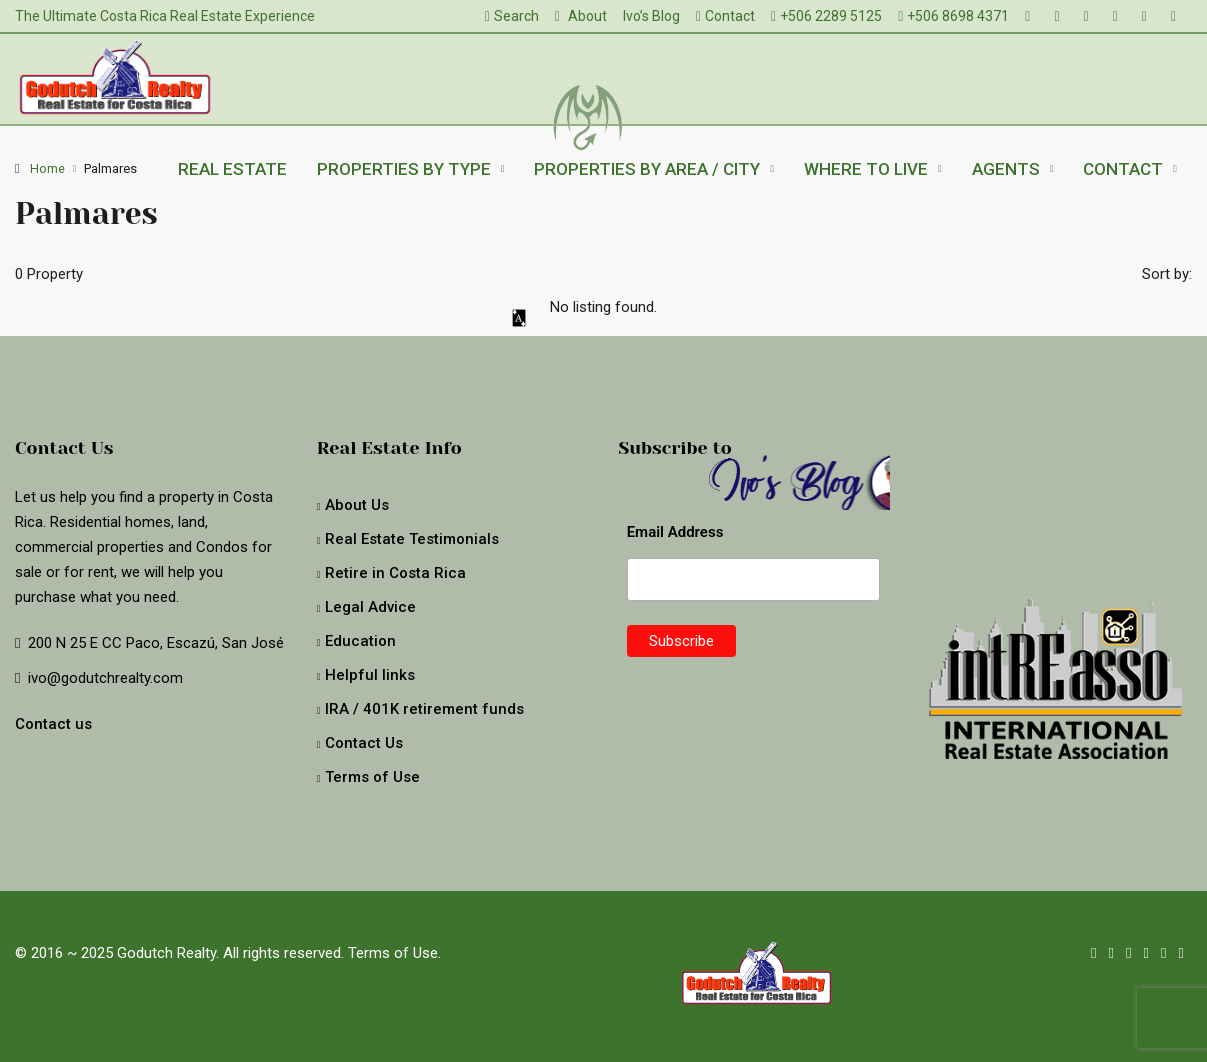  What do you see at coordinates (519, 318) in the screenshot?
I see `play a card game` at bounding box center [519, 318].